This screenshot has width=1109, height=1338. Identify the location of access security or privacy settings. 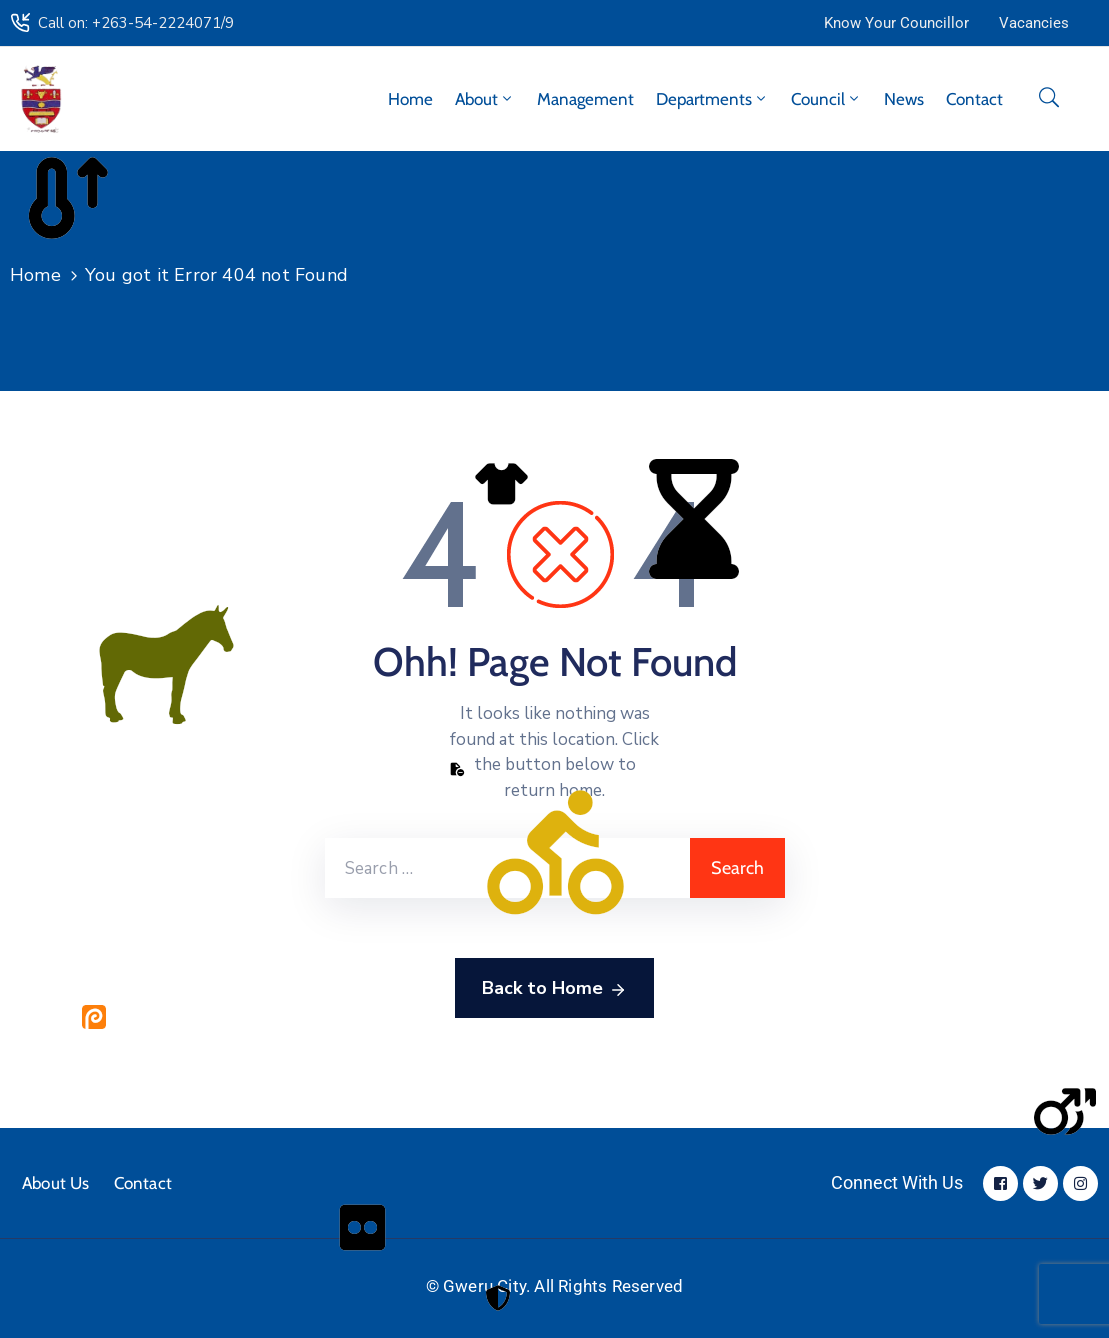
(498, 1298).